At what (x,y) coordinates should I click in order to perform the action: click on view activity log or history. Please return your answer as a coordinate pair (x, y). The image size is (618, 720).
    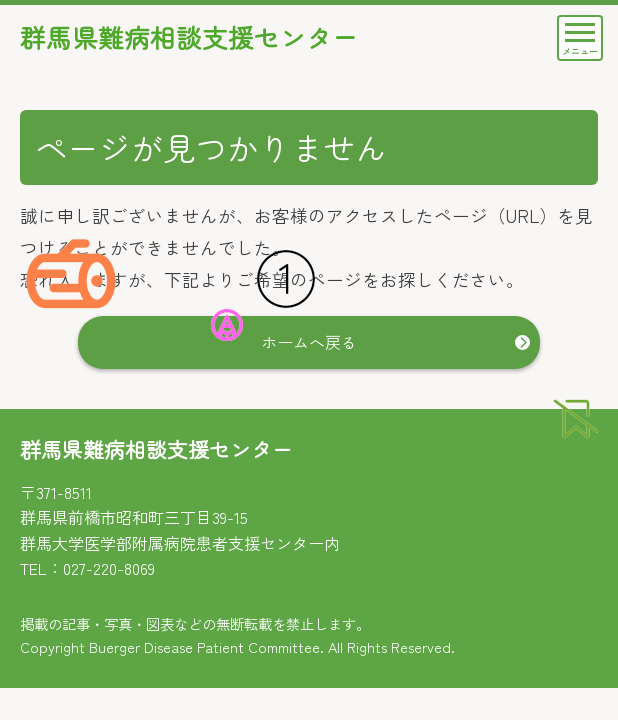
    Looking at the image, I should click on (71, 278).